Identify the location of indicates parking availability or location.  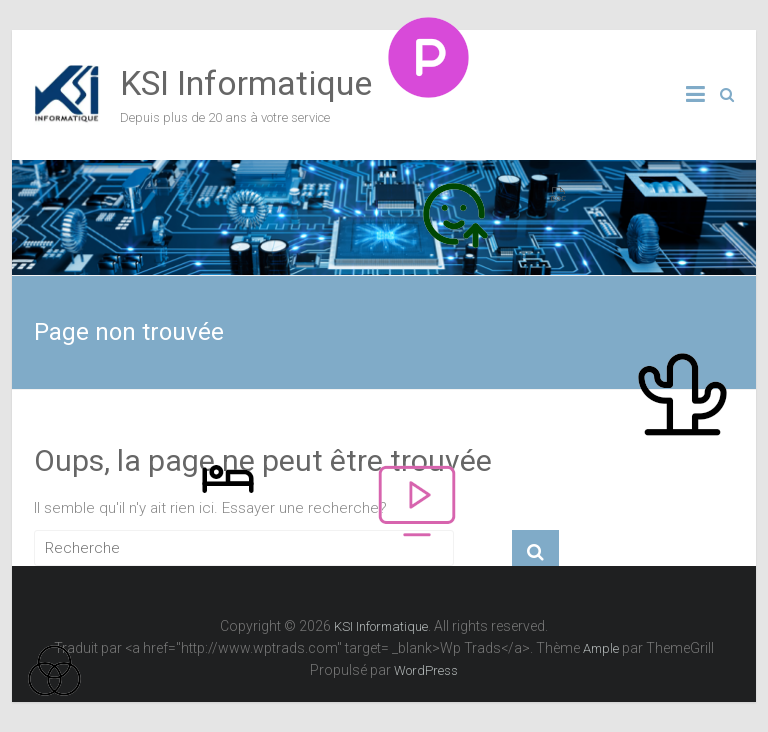
(428, 57).